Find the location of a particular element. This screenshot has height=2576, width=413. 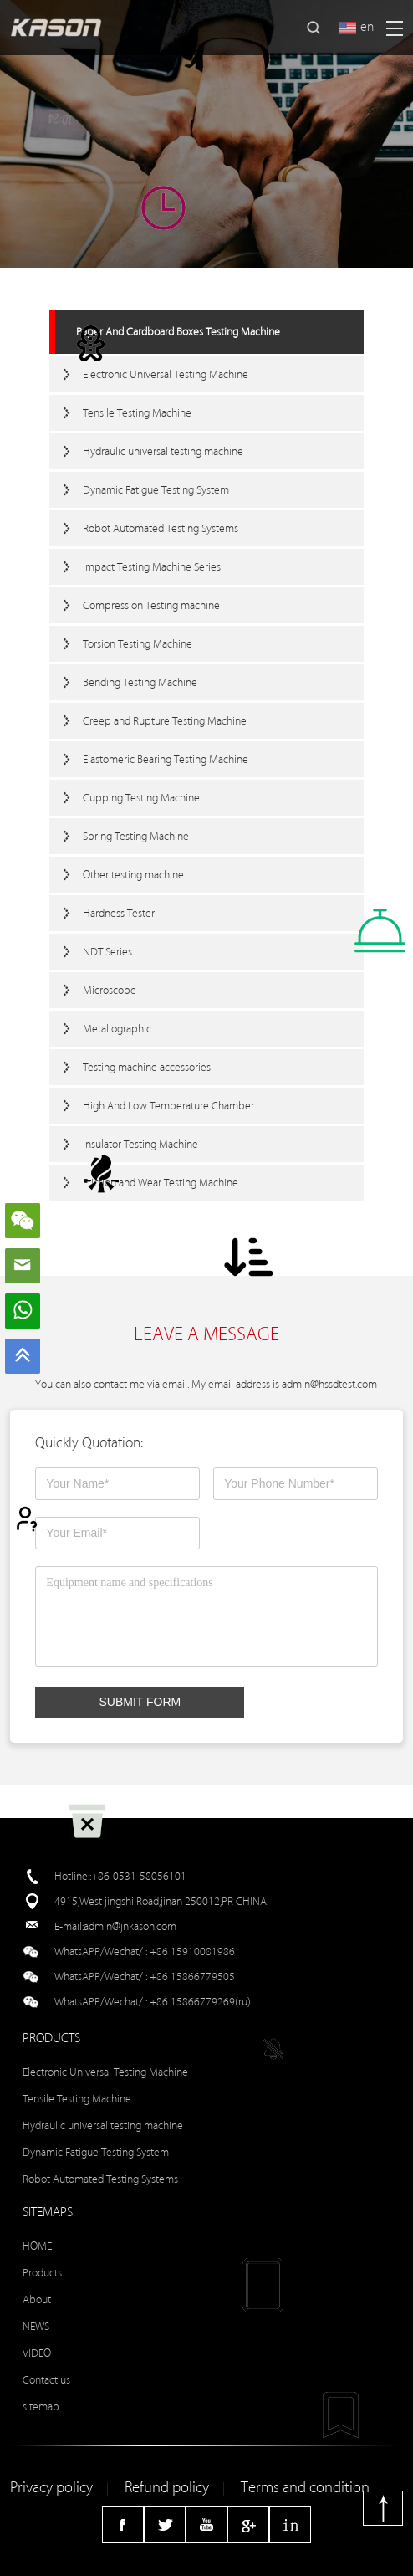

access holiday or seasonal content is located at coordinates (90, 343).